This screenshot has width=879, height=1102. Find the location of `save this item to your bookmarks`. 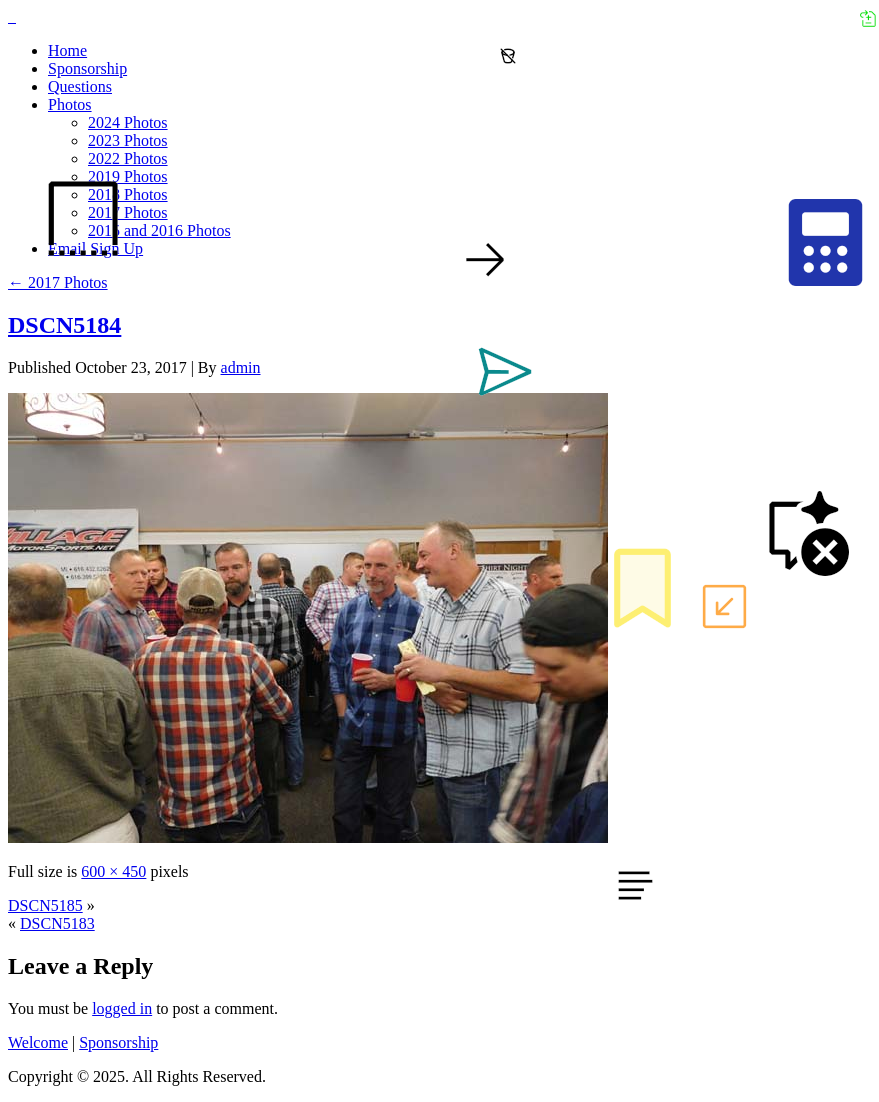

save this item to your bookmarks is located at coordinates (642, 586).